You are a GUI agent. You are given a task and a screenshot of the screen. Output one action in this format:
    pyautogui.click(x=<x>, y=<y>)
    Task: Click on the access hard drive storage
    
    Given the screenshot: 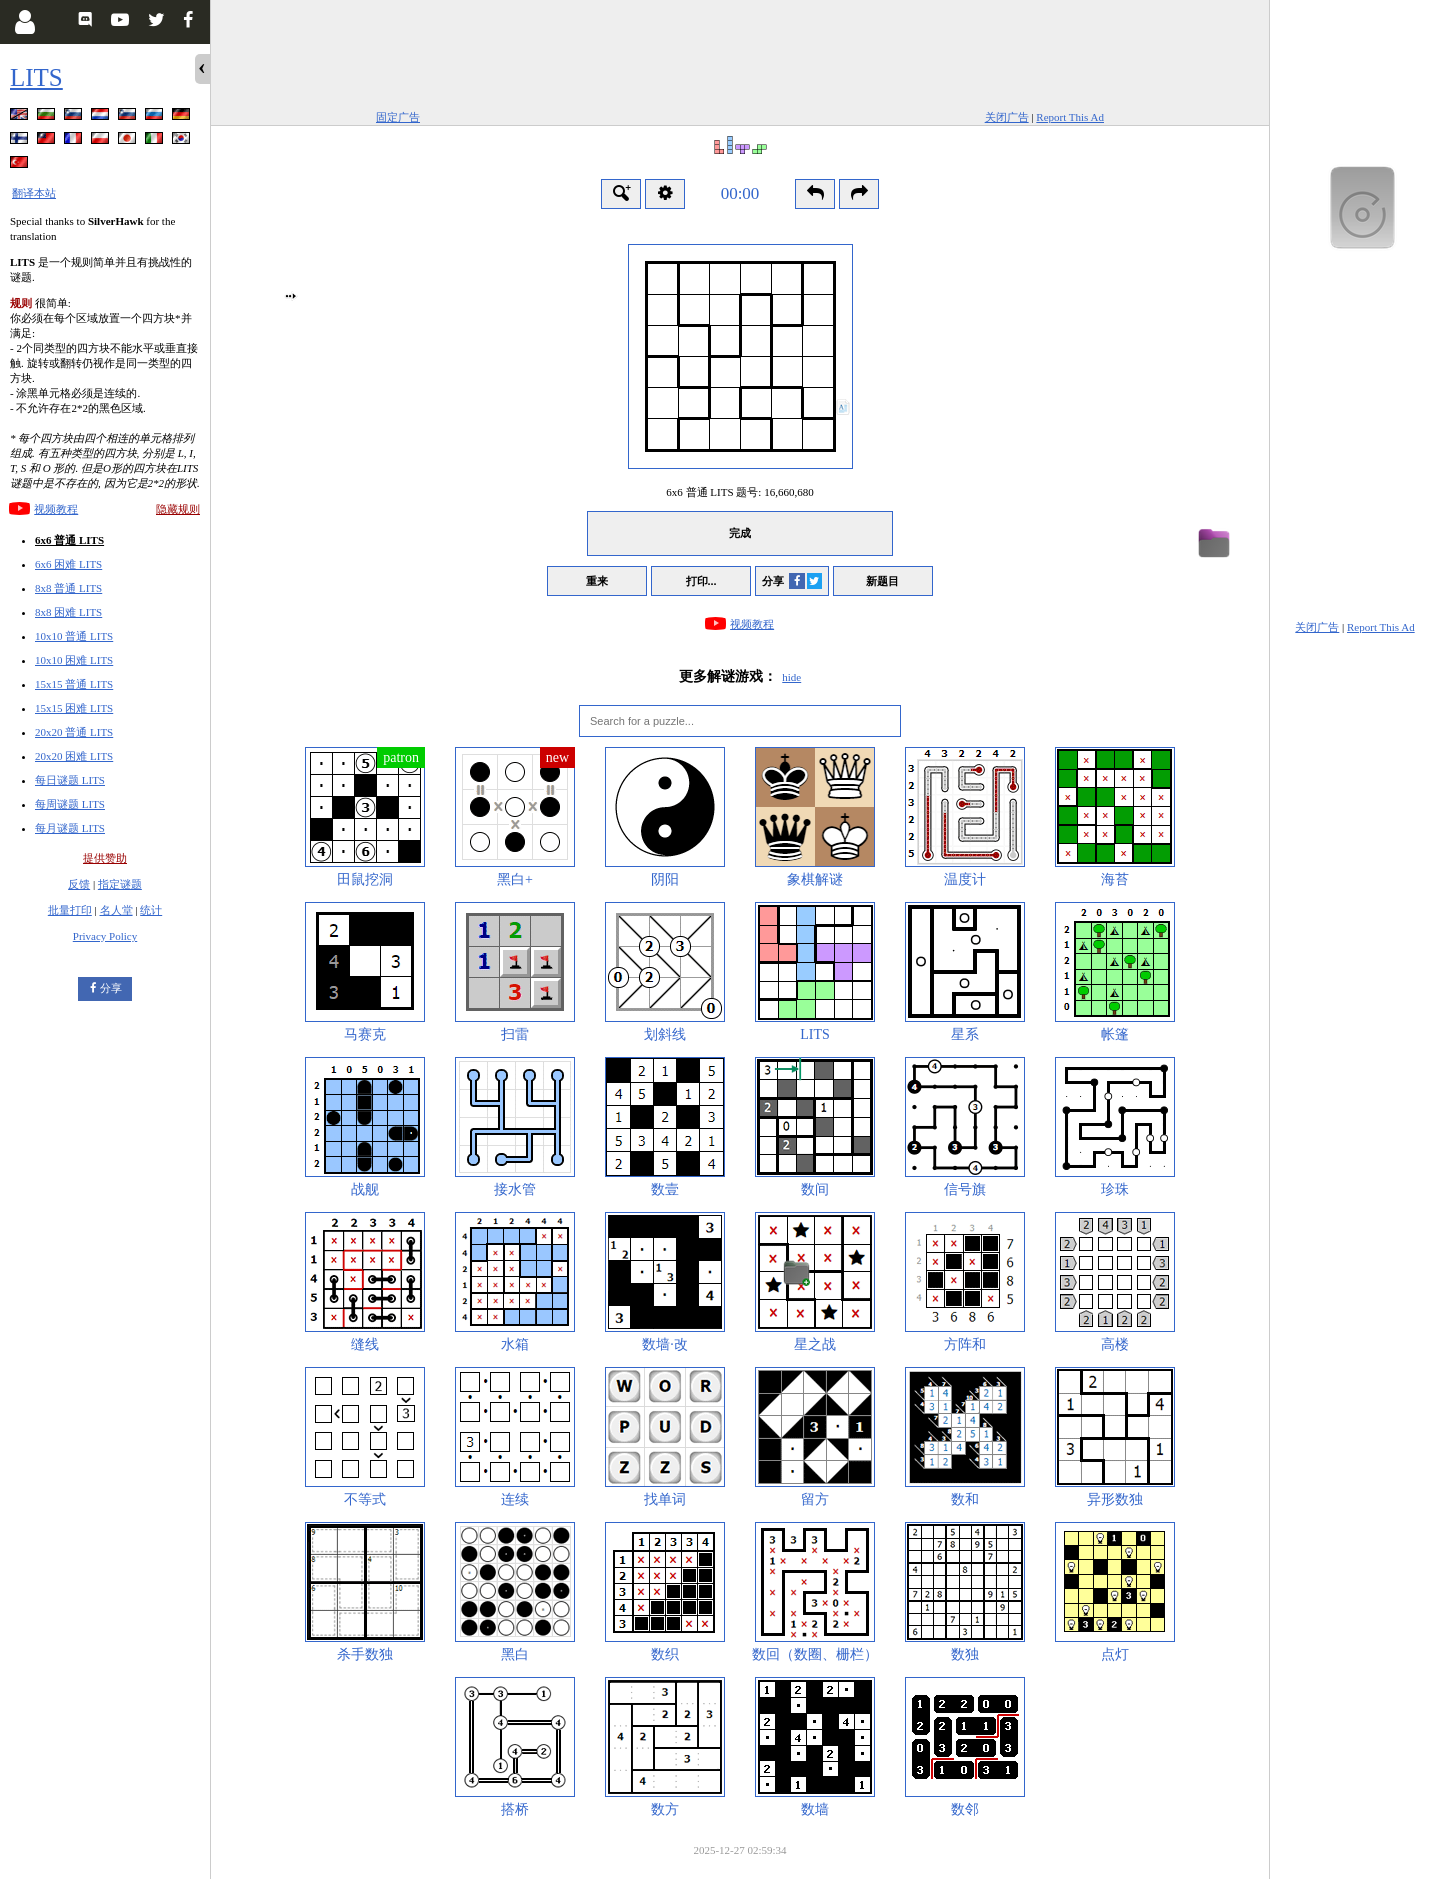 What is the action you would take?
    pyautogui.click(x=1362, y=207)
    